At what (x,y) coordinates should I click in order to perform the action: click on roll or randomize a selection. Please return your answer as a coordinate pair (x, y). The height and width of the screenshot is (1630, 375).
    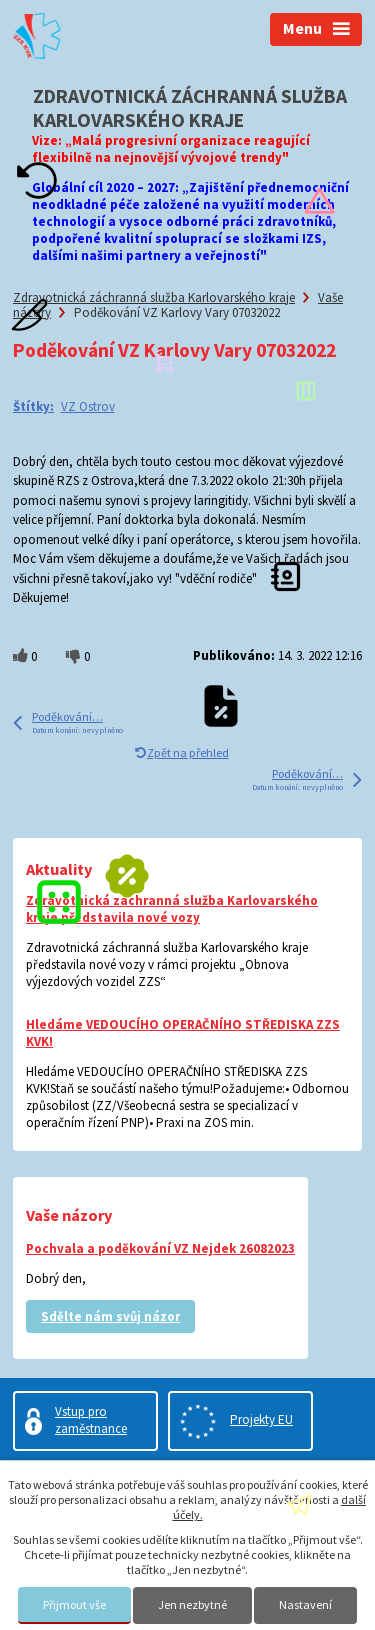
    Looking at the image, I should click on (59, 902).